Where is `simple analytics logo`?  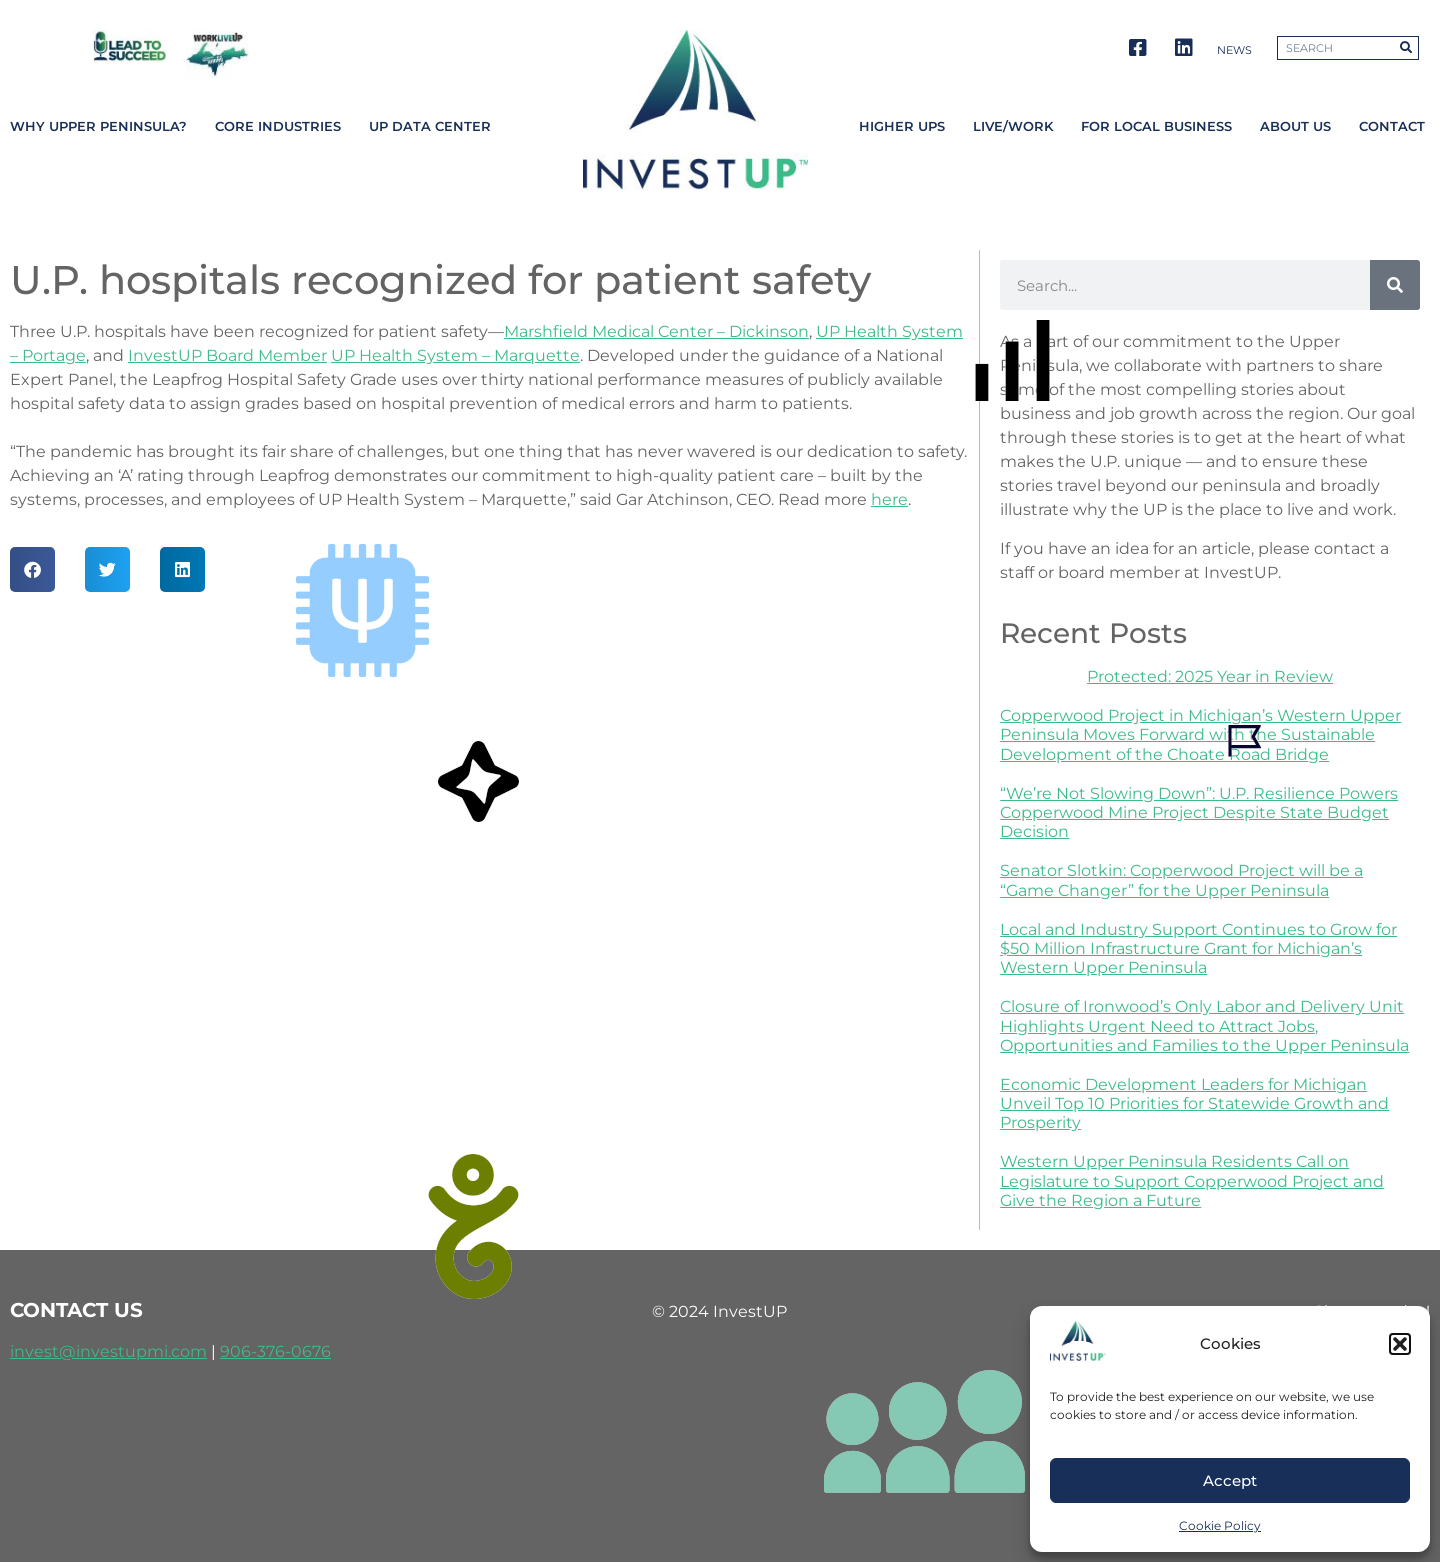 simple analytics logo is located at coordinates (1012, 360).